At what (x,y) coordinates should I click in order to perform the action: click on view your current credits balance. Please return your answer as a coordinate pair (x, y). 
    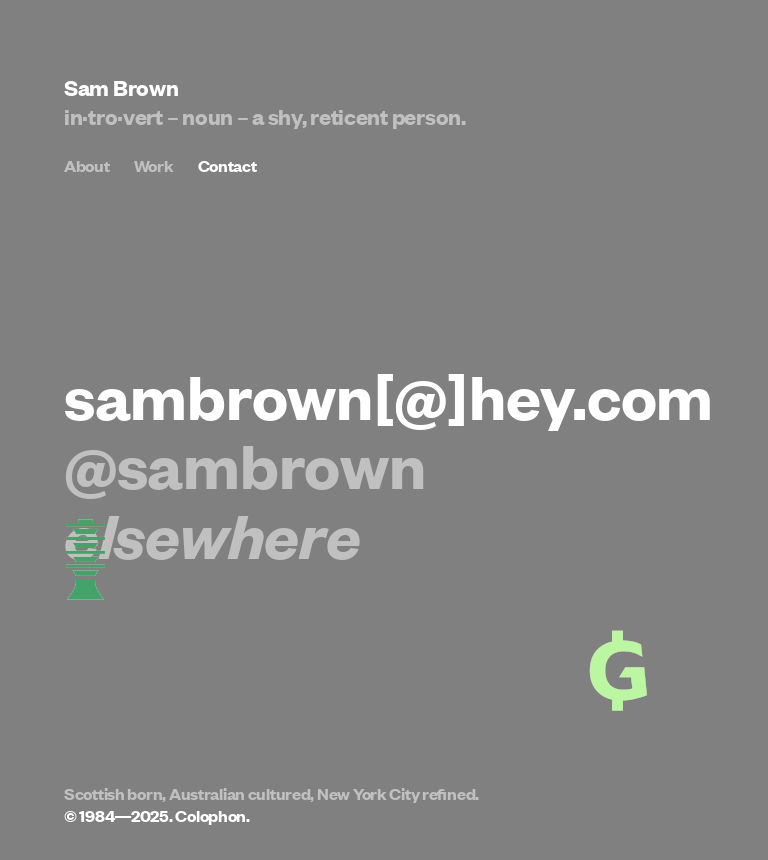
    Looking at the image, I should click on (617, 670).